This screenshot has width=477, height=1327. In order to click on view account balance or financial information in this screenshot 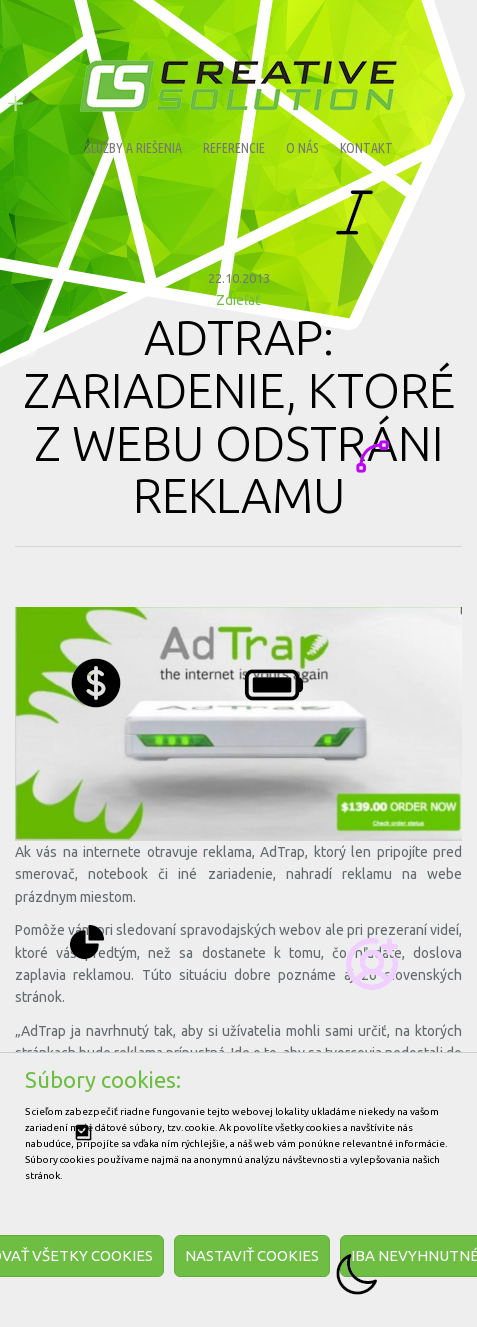, I will do `click(96, 683)`.